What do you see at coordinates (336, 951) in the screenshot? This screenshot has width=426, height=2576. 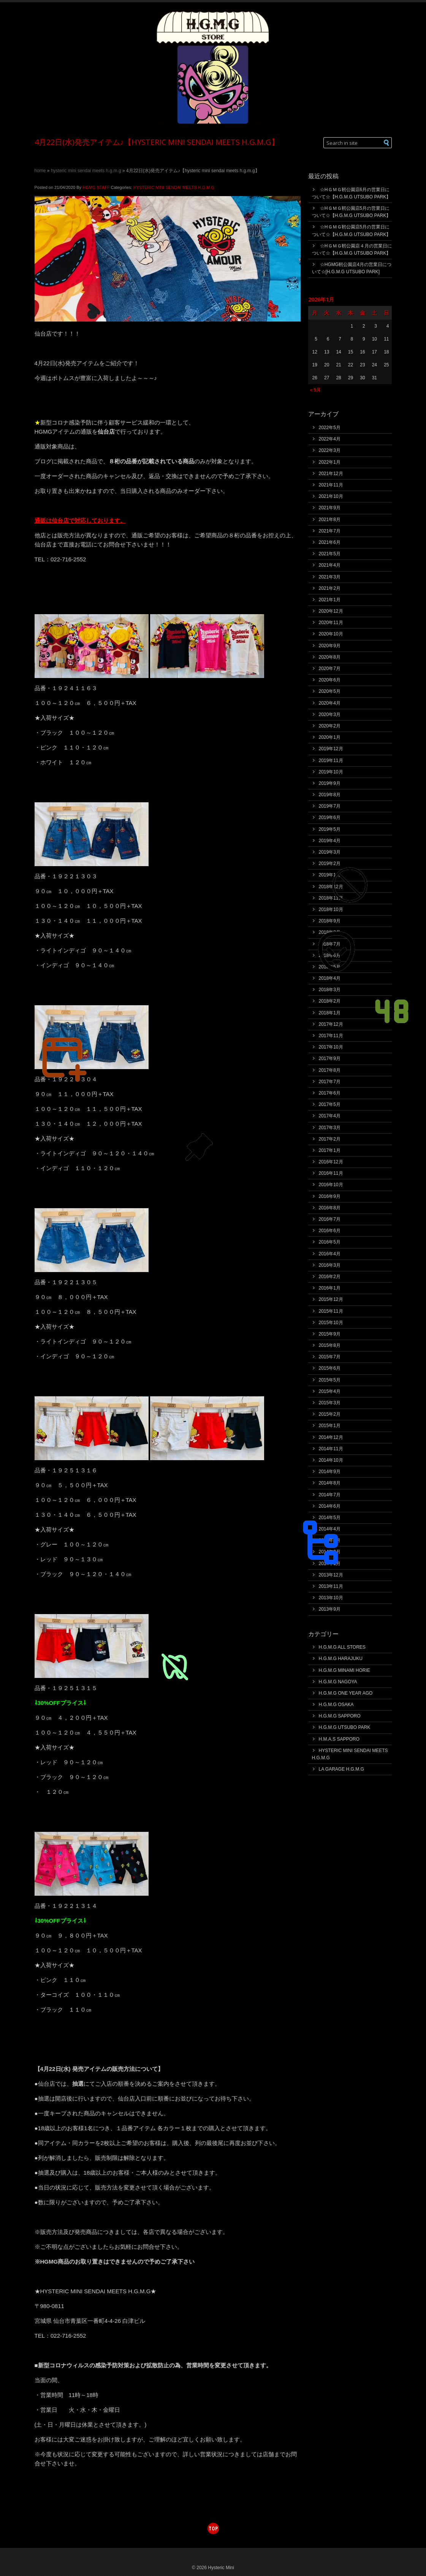 I see `indicates sci-fi or extraterrestrial content` at bounding box center [336, 951].